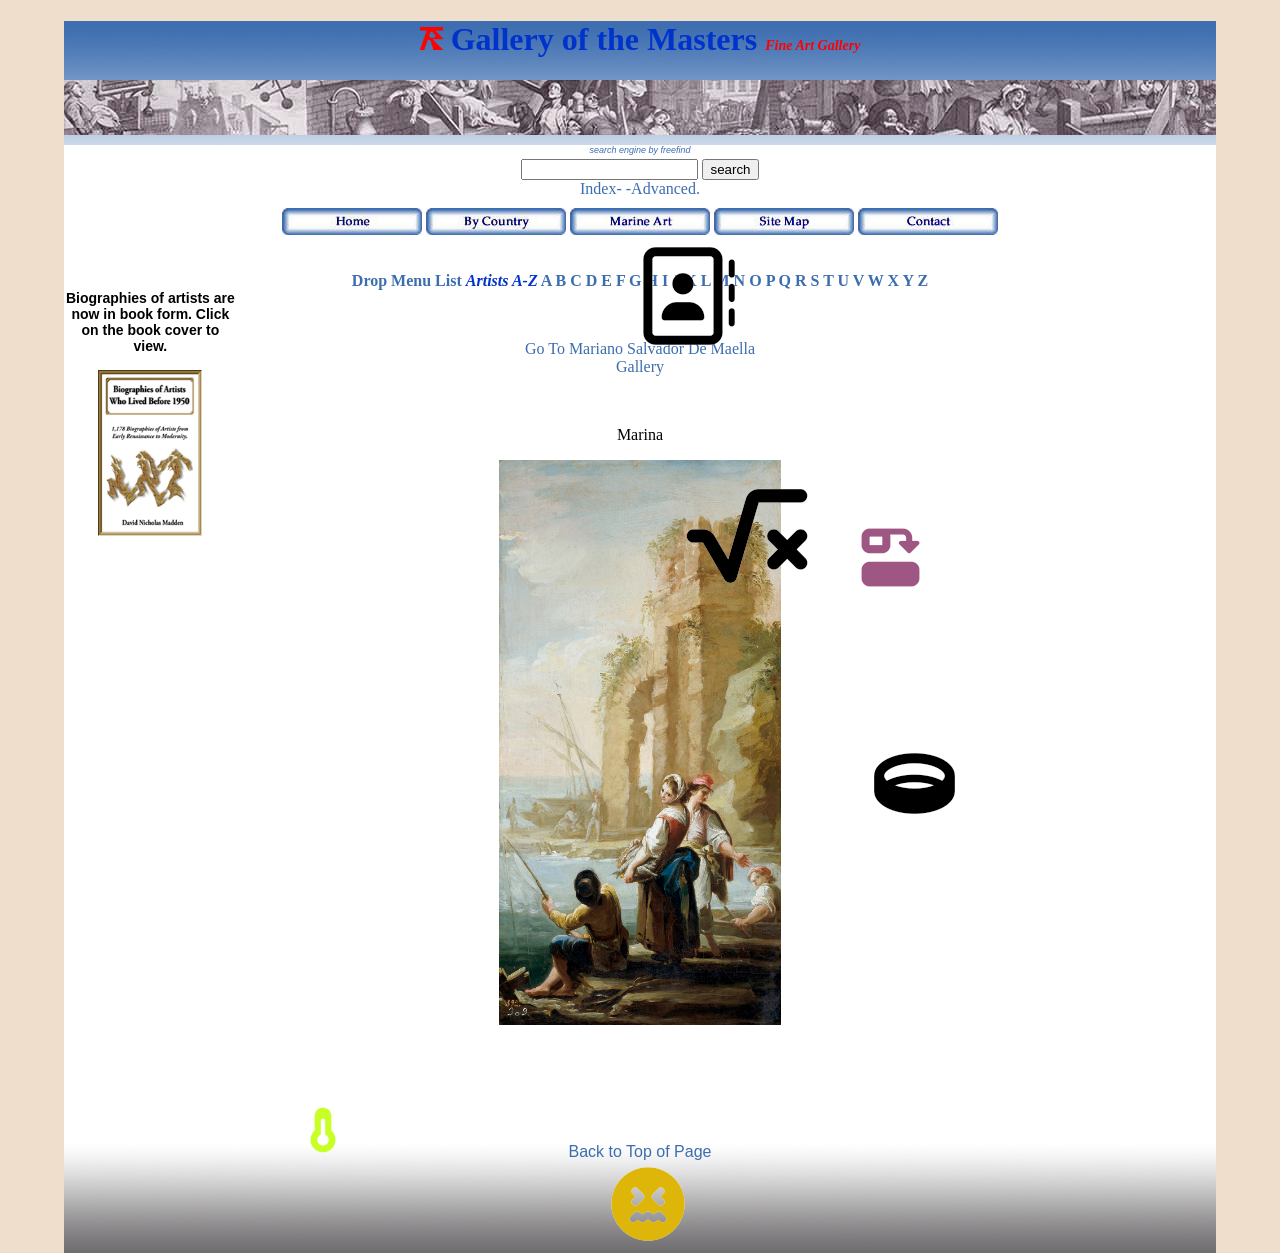 This screenshot has height=1253, width=1280. What do you see at coordinates (686, 296) in the screenshot?
I see `access your contacts list` at bounding box center [686, 296].